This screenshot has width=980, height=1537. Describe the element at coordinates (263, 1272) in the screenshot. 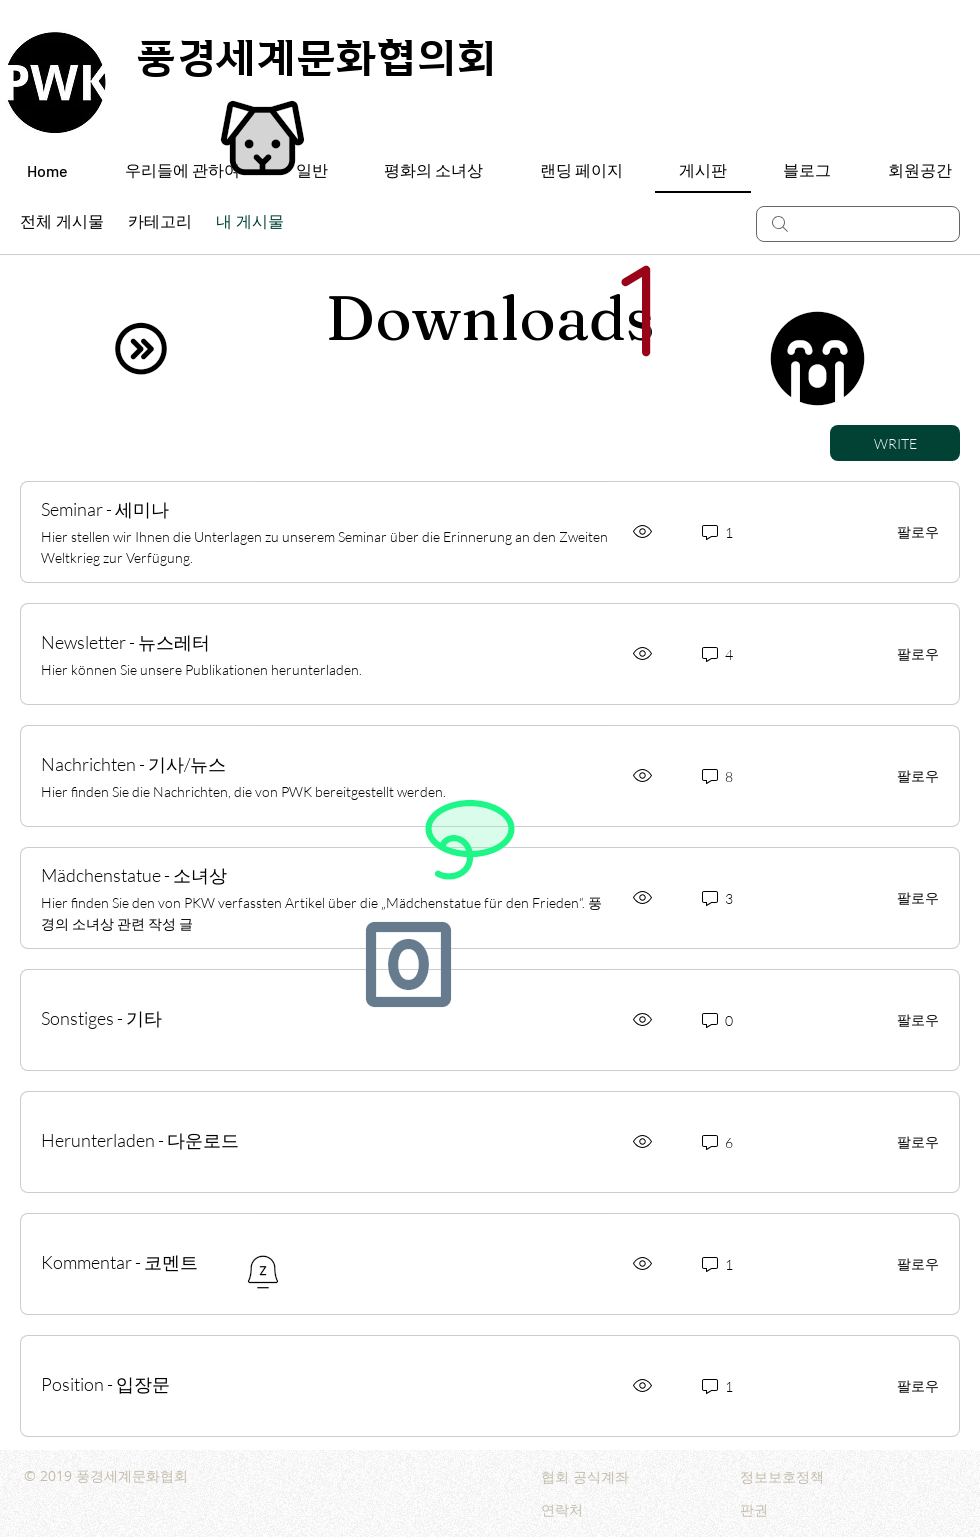

I see `snooze notifications` at that location.